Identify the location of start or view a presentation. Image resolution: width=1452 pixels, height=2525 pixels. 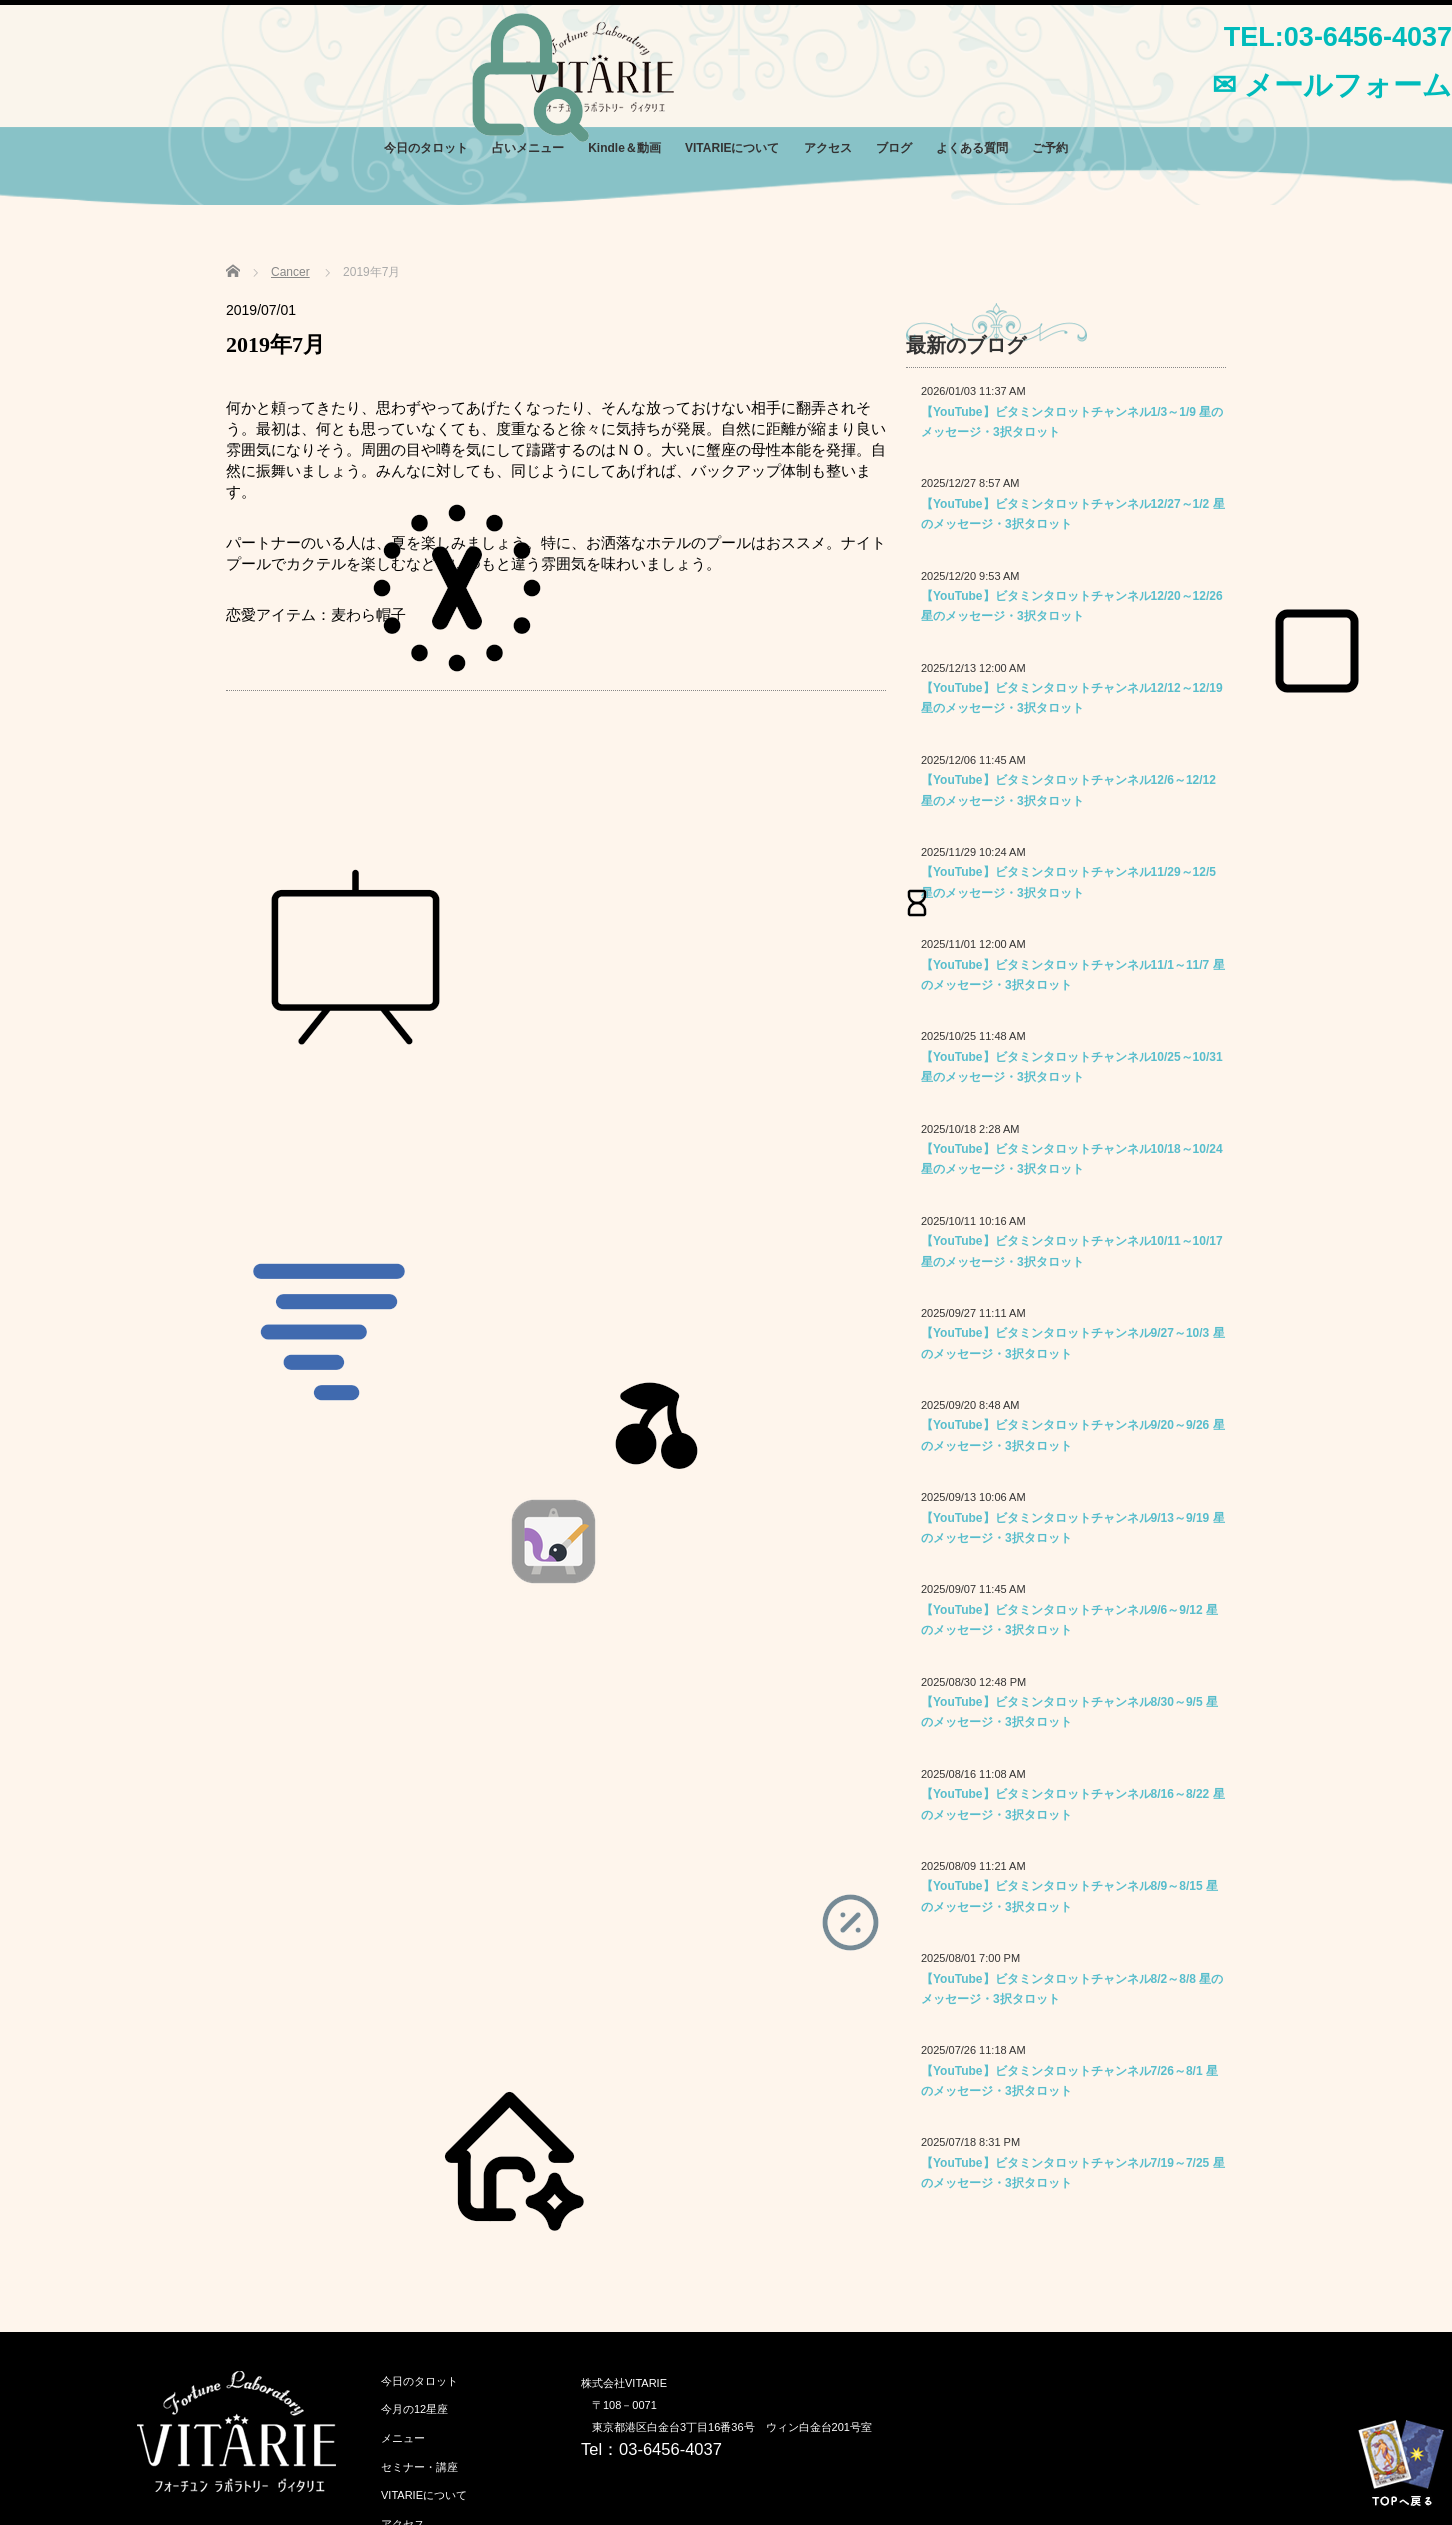
(355, 960).